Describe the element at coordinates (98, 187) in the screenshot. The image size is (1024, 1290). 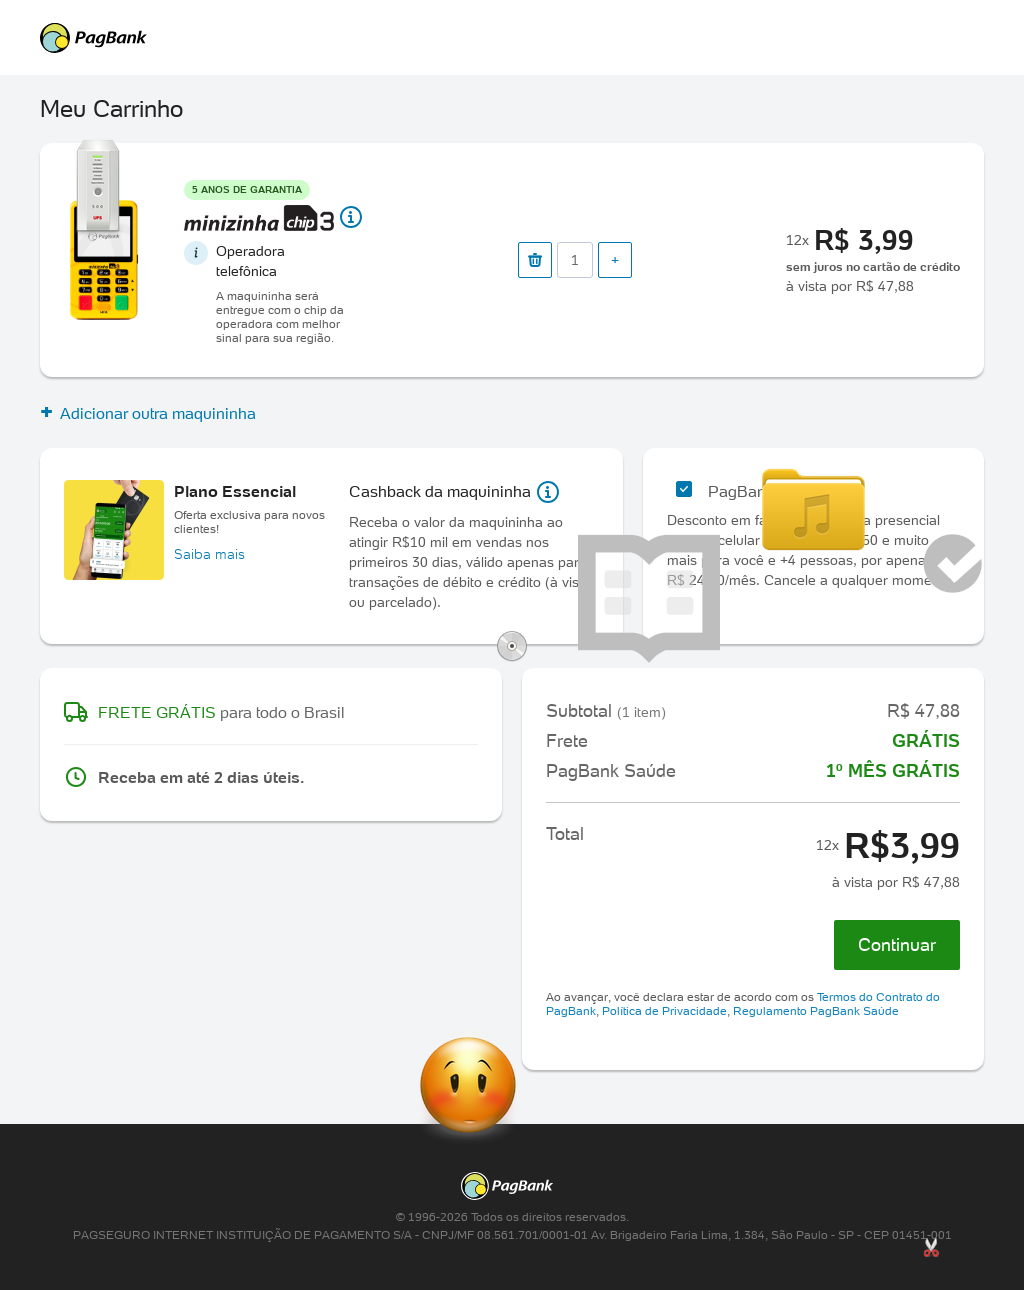
I see `indicates UPS battery backup device connected` at that location.